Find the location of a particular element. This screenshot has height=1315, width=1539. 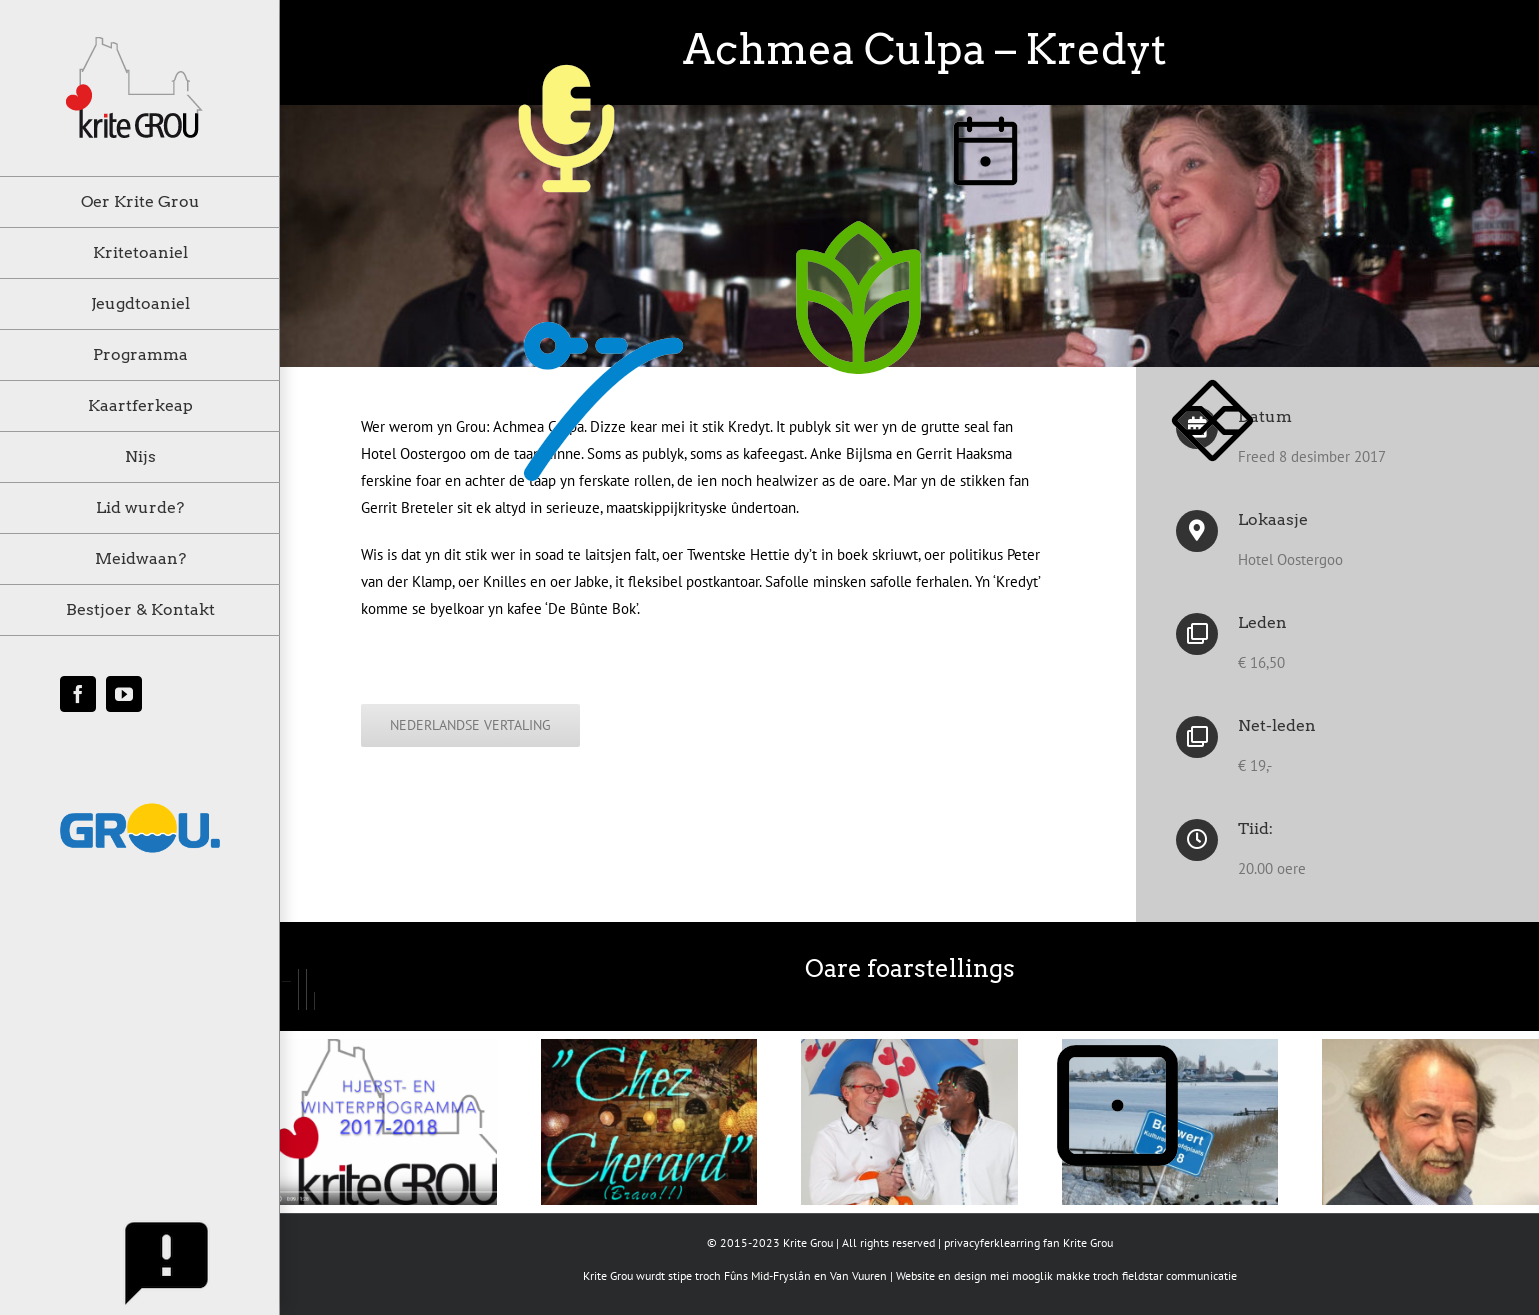

view analytics or statistics is located at coordinates (302, 989).